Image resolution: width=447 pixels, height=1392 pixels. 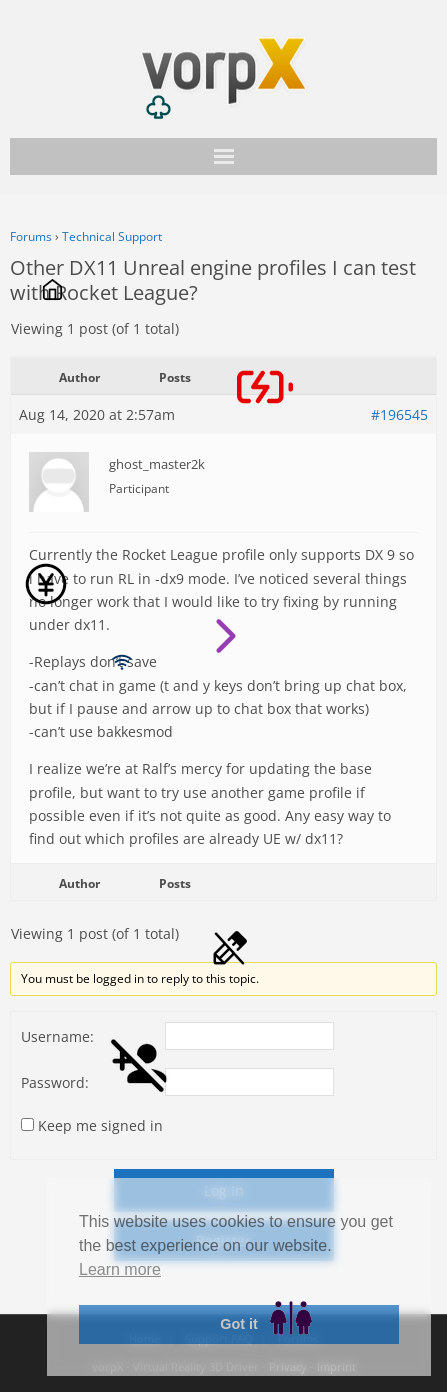 I want to click on locate nearby restrooms, so click(x=291, y=1318).